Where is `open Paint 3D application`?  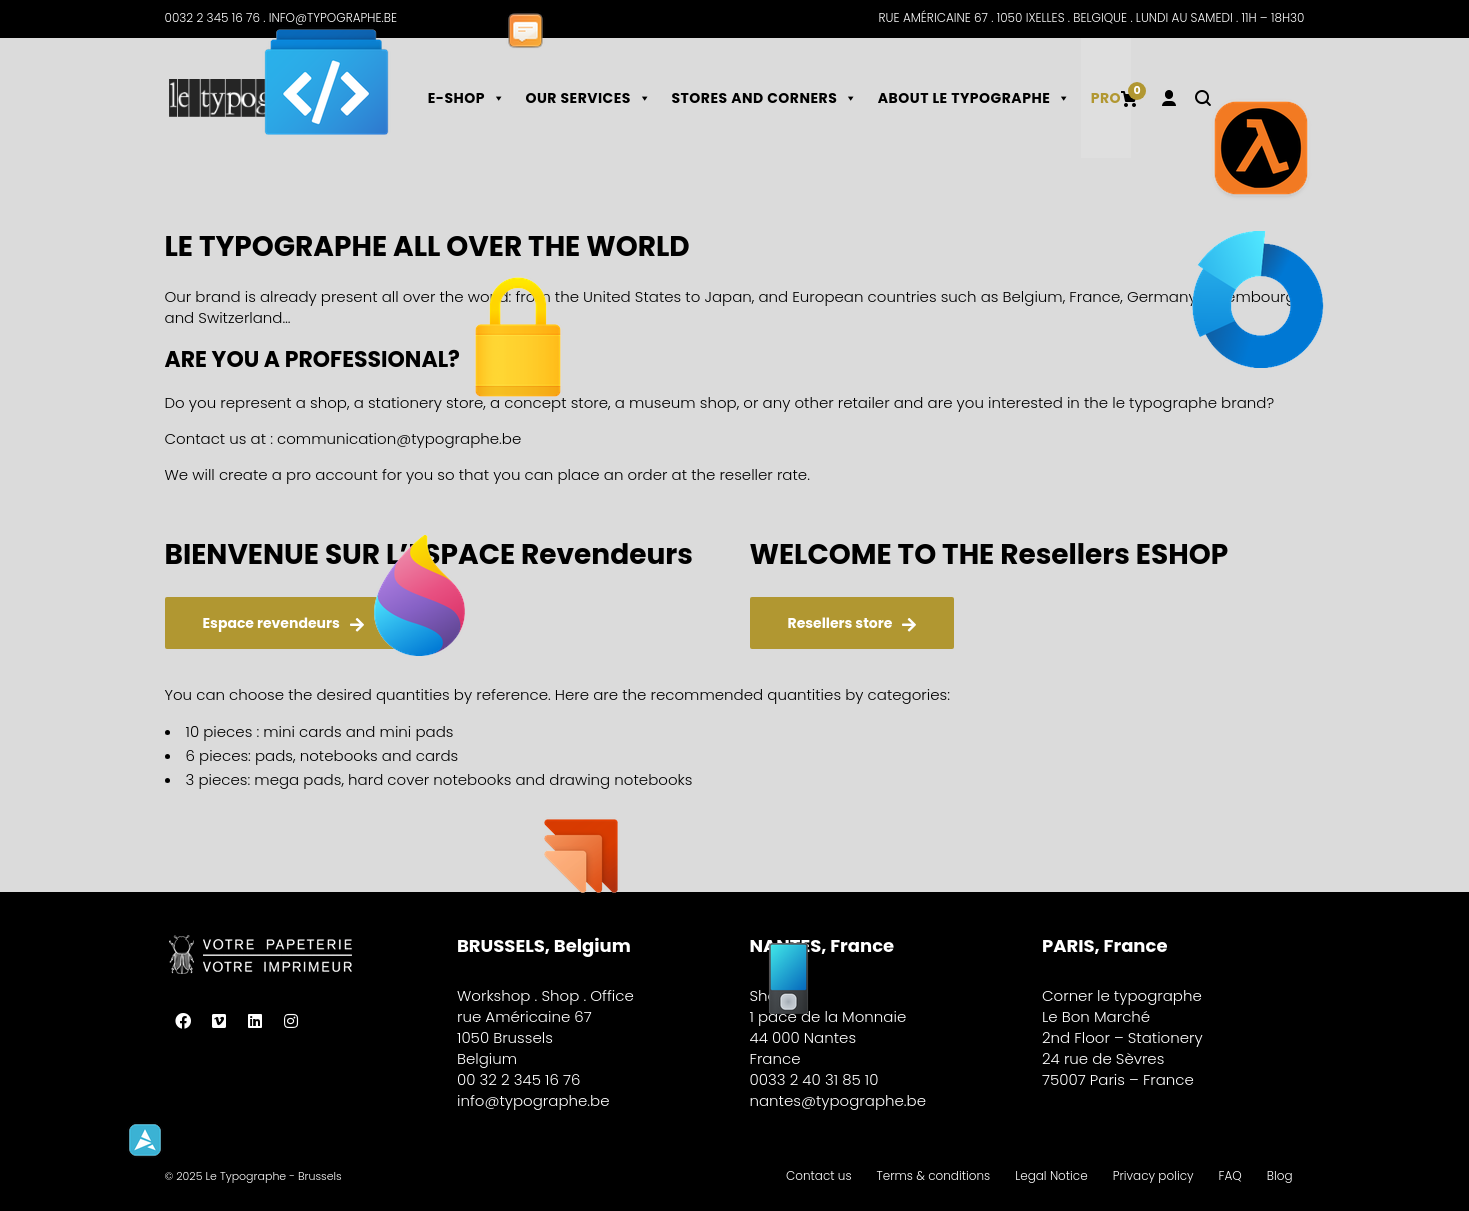 open Paint 3D application is located at coordinates (419, 595).